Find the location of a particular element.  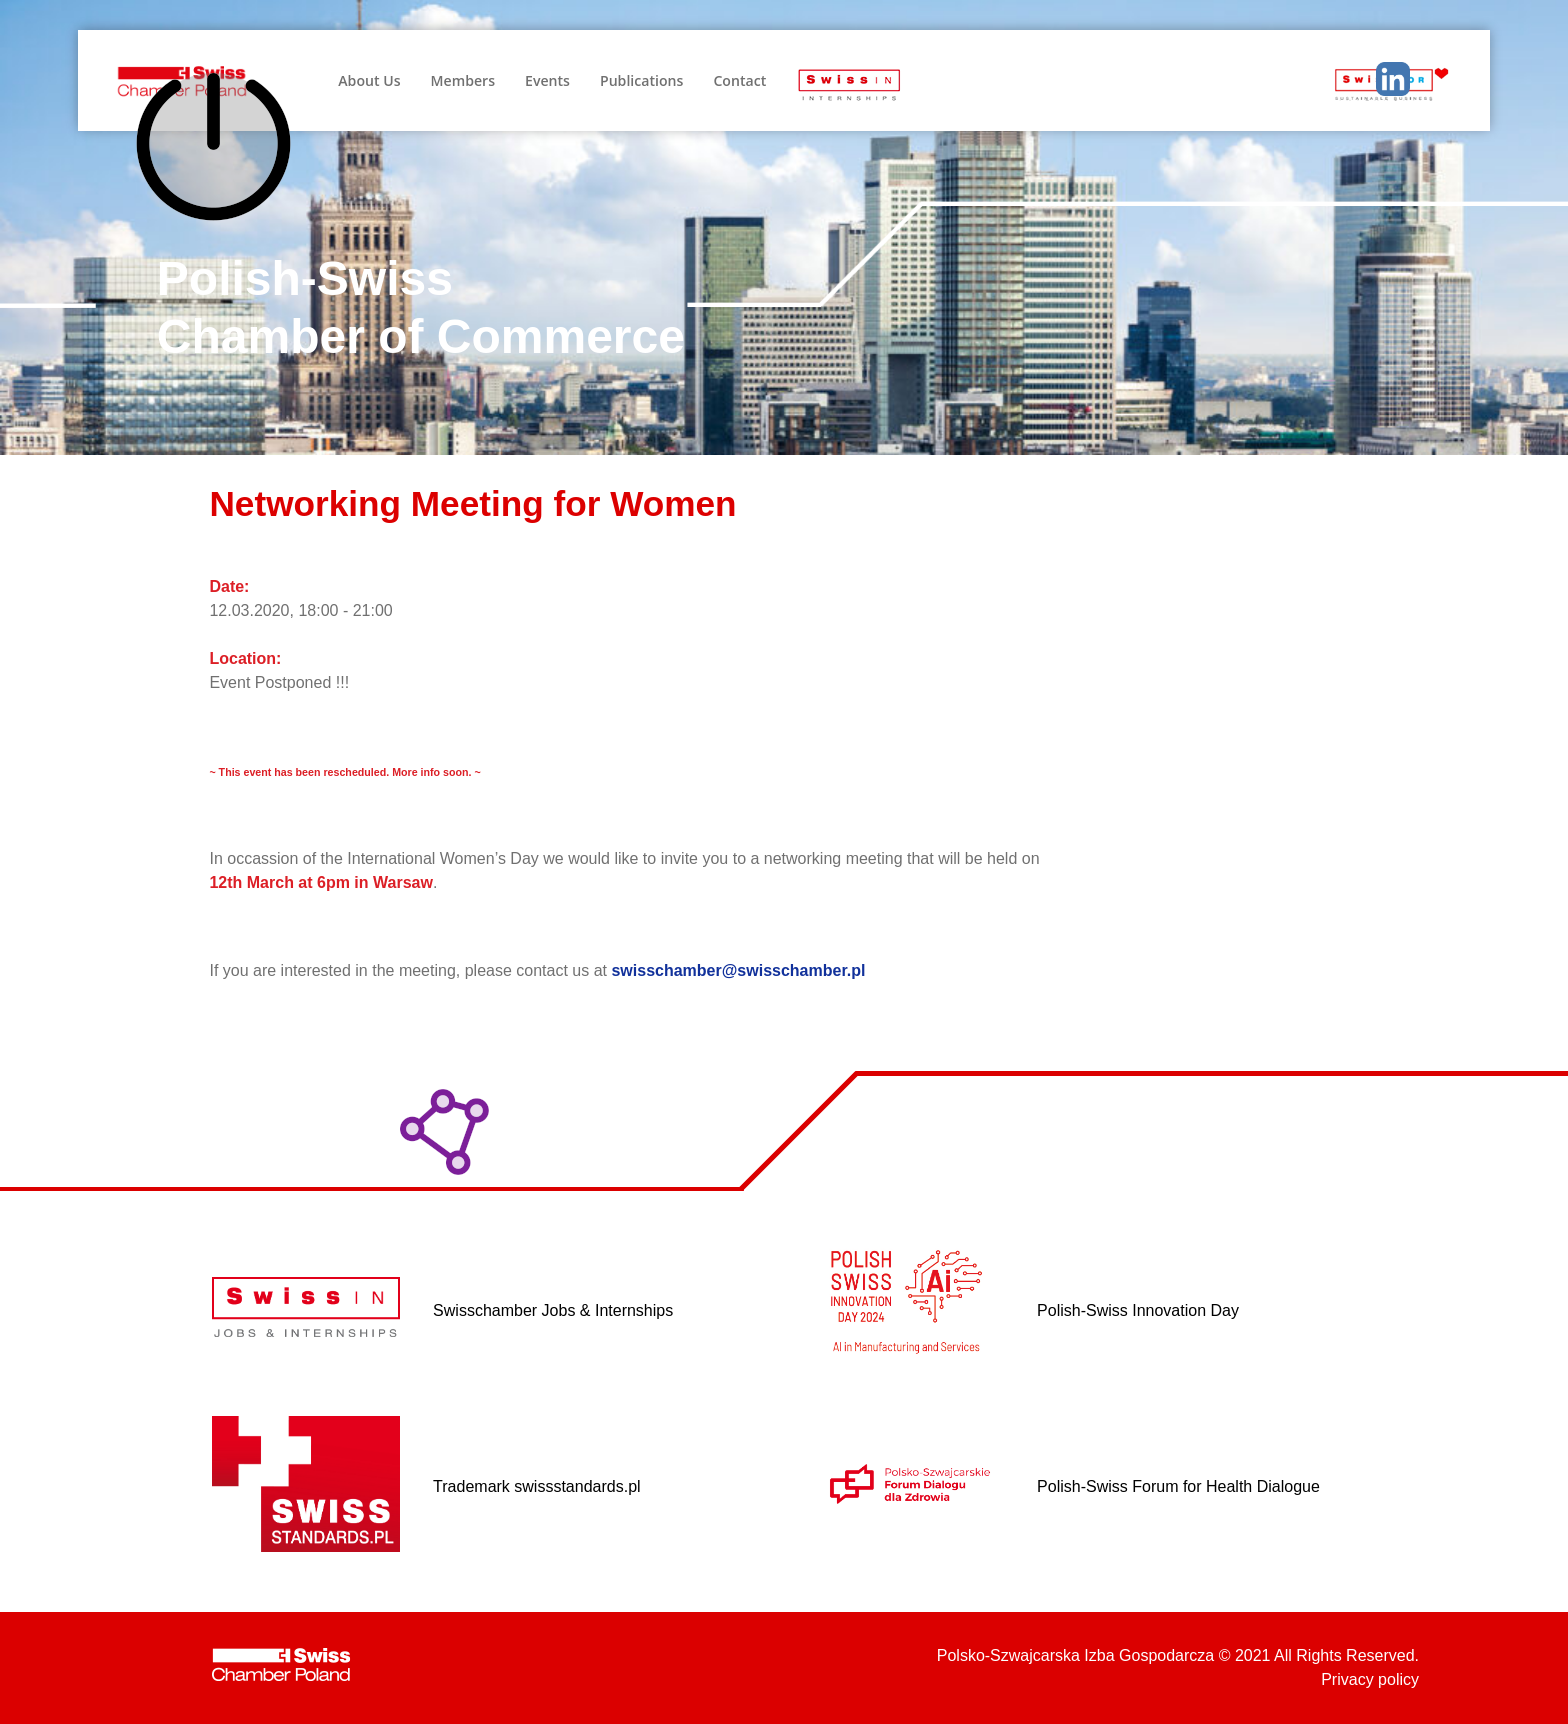

create a polygon shape is located at coordinates (446, 1132).